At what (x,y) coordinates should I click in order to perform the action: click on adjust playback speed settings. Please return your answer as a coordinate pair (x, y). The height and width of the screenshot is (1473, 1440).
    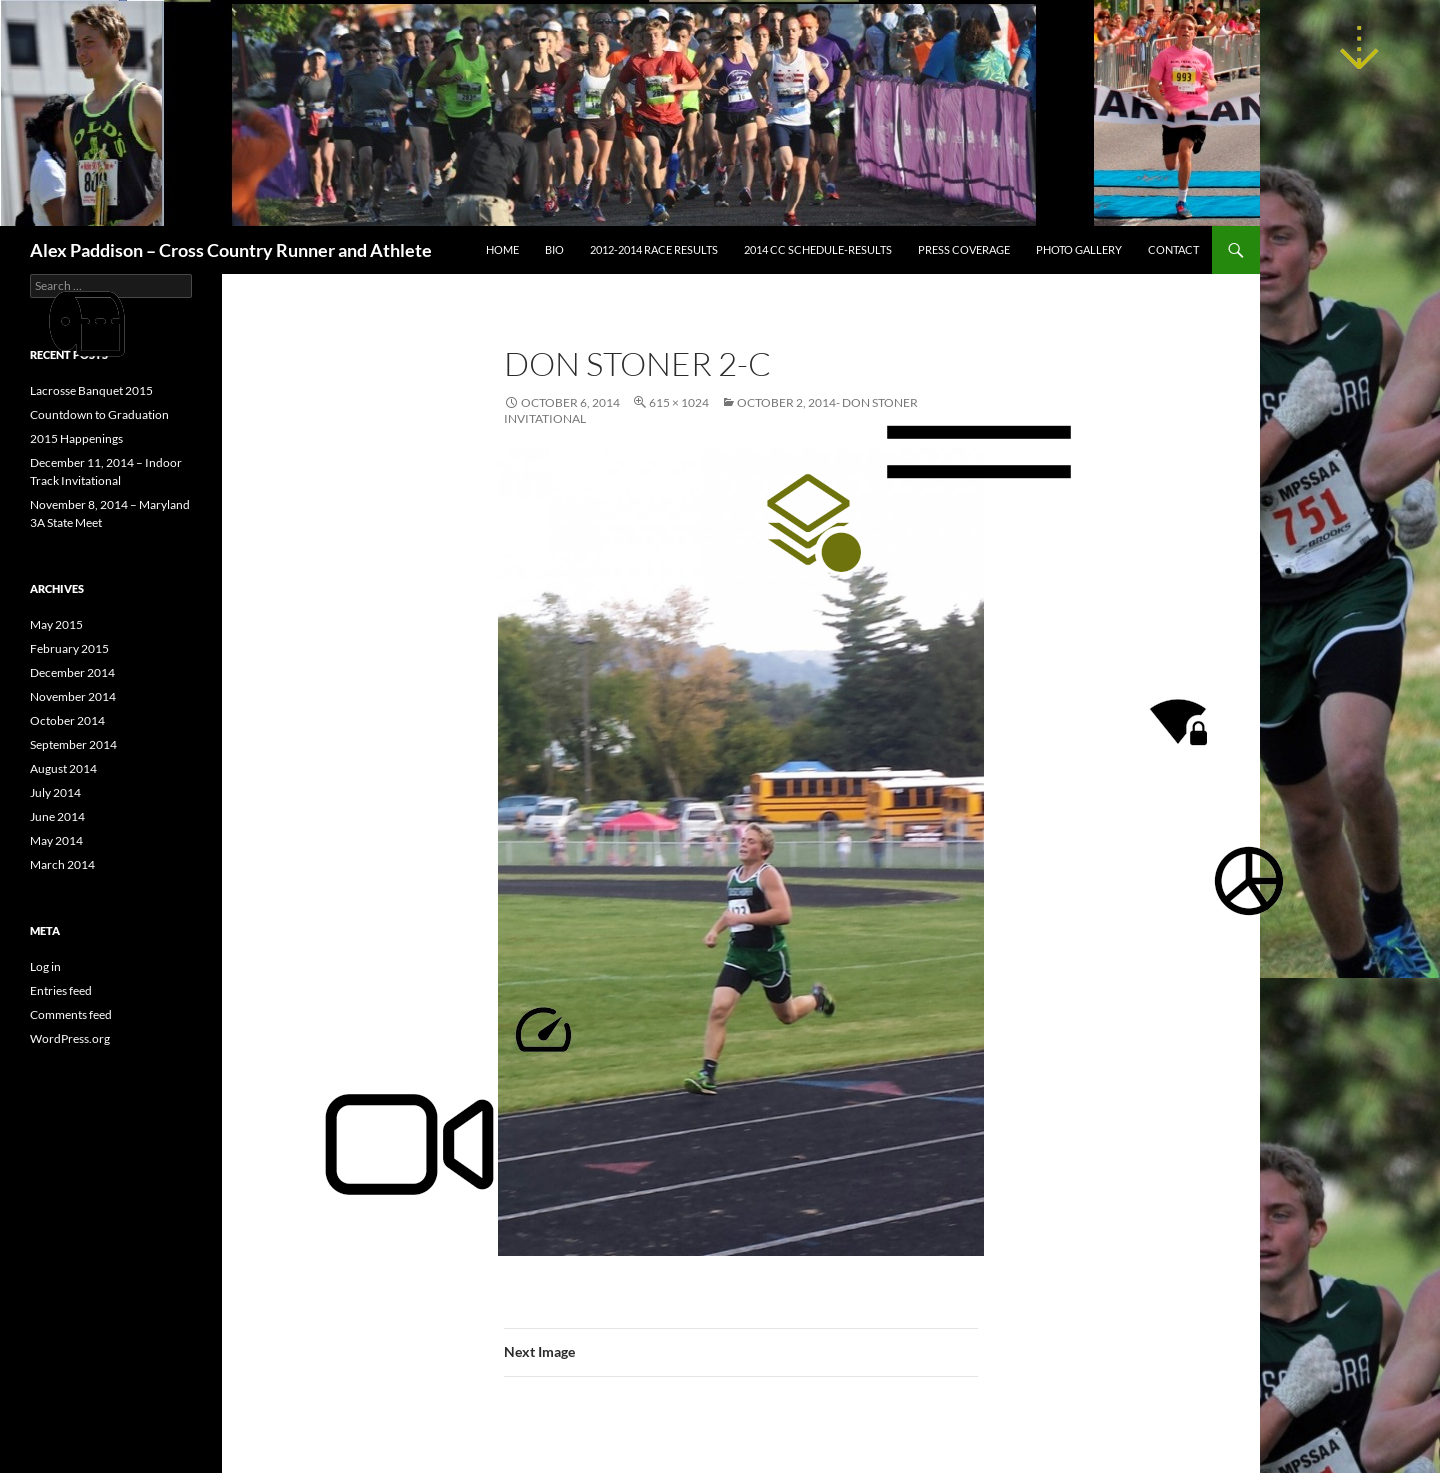
    Looking at the image, I should click on (543, 1029).